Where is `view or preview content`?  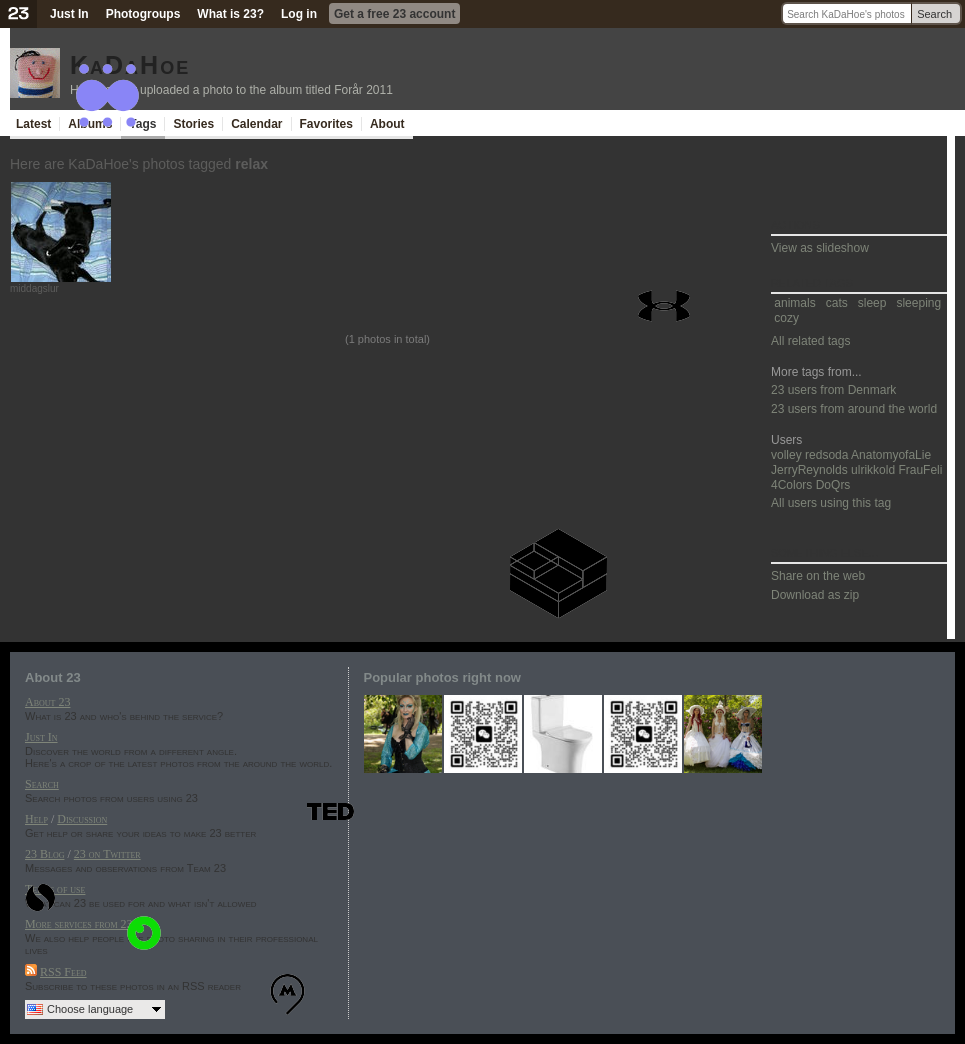 view or preview content is located at coordinates (144, 933).